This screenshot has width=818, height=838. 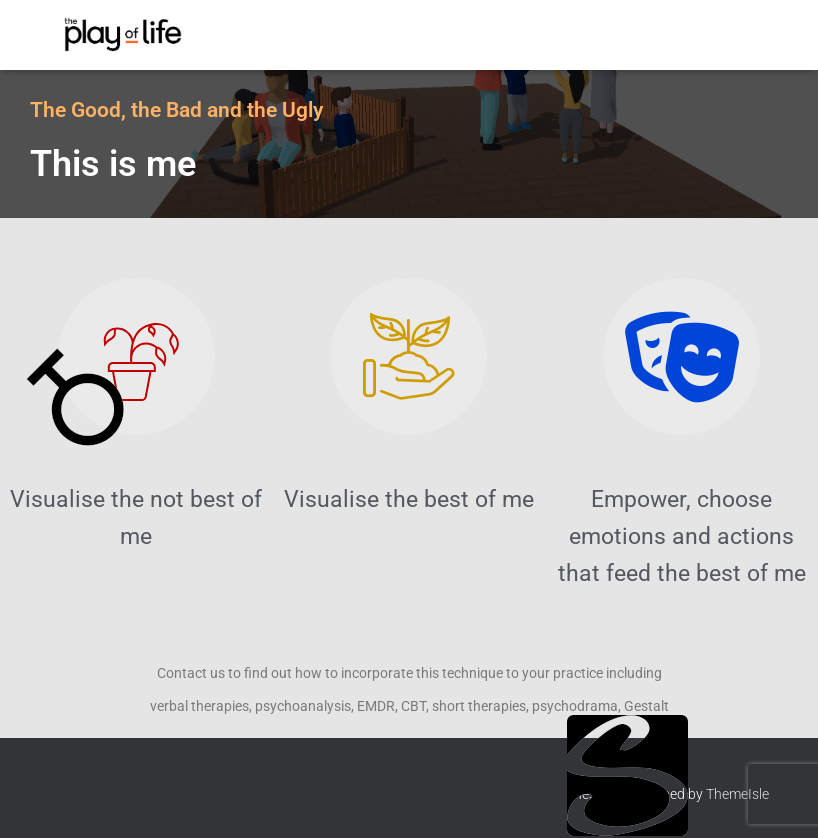 What do you see at coordinates (627, 775) in the screenshot?
I see `visit The Spriters Resource website` at bounding box center [627, 775].